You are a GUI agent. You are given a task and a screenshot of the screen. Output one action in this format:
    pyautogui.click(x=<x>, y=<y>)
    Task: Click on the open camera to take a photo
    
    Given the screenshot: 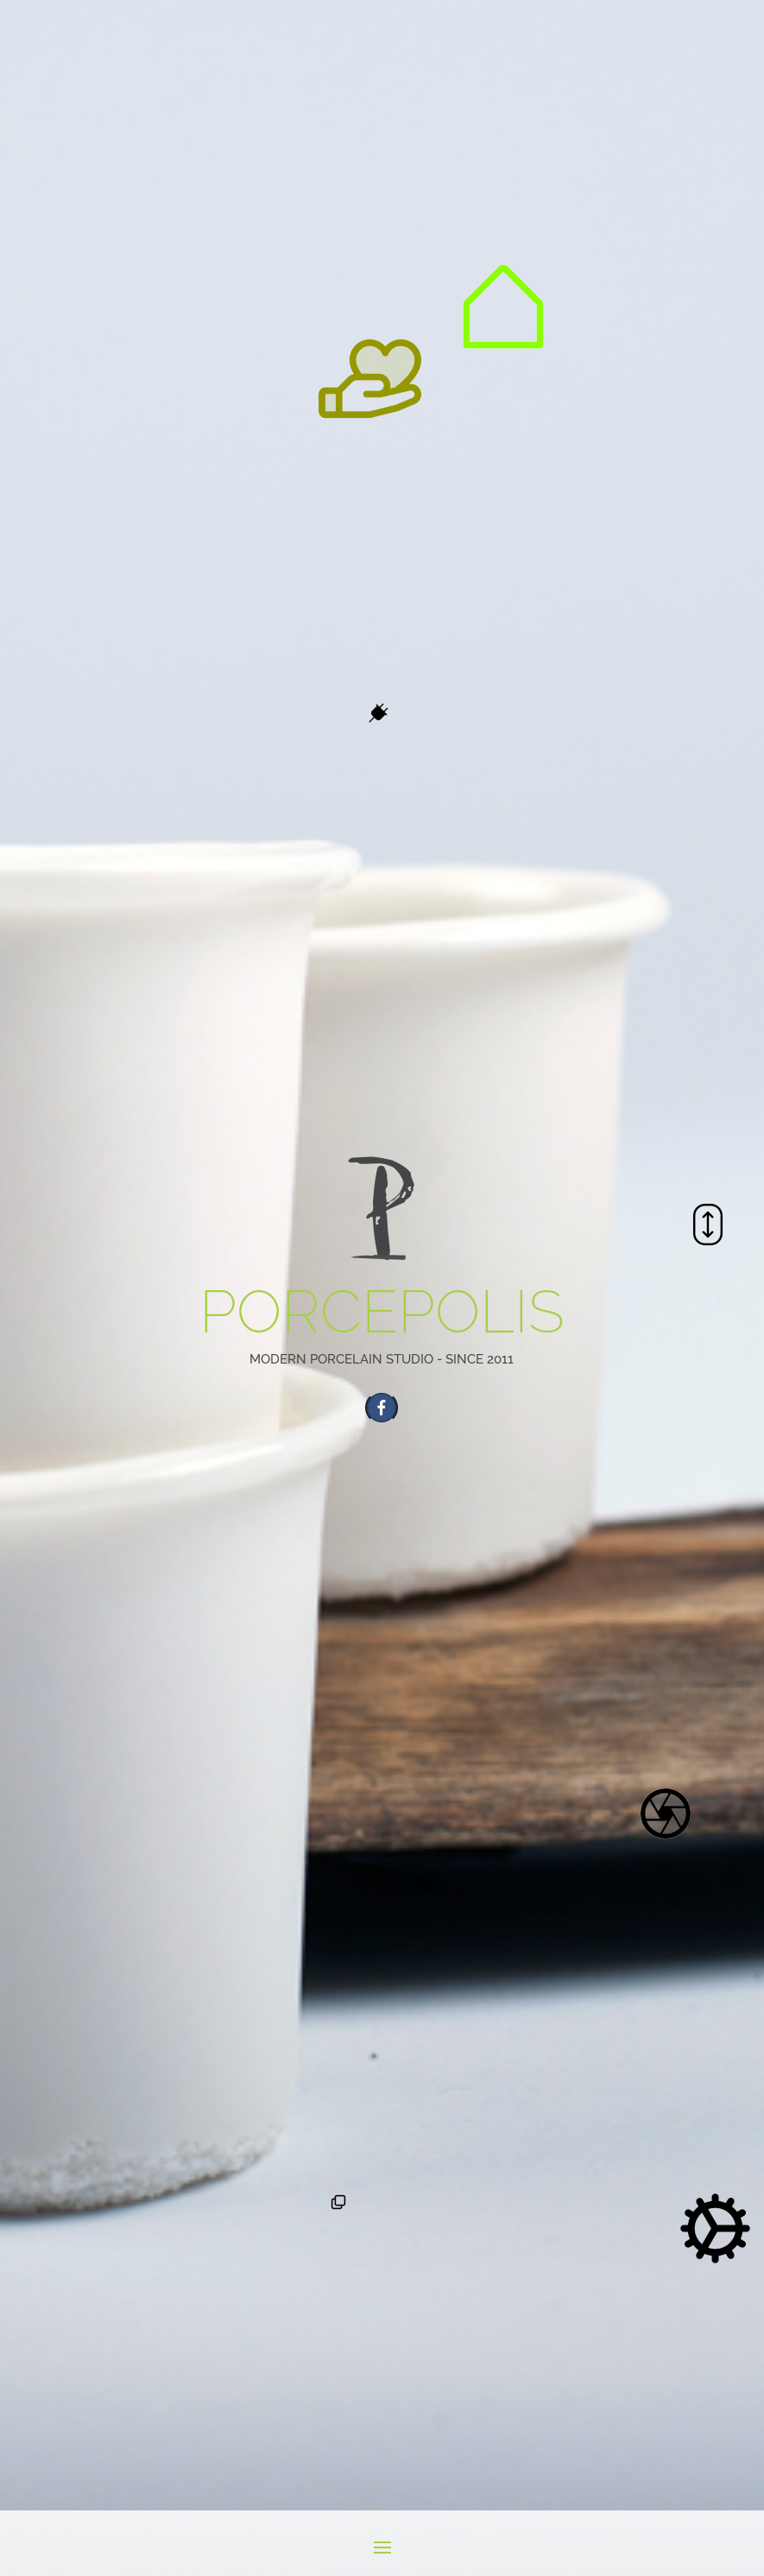 What is the action you would take?
    pyautogui.click(x=666, y=1813)
    